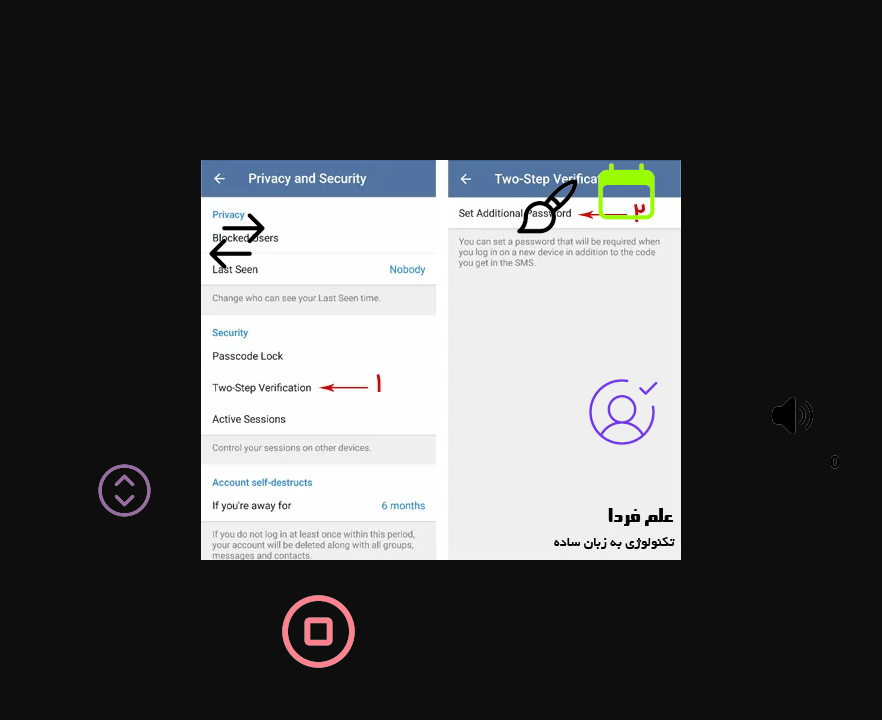 Image resolution: width=882 pixels, height=720 pixels. I want to click on adjust or unmute audio volume, so click(792, 415).